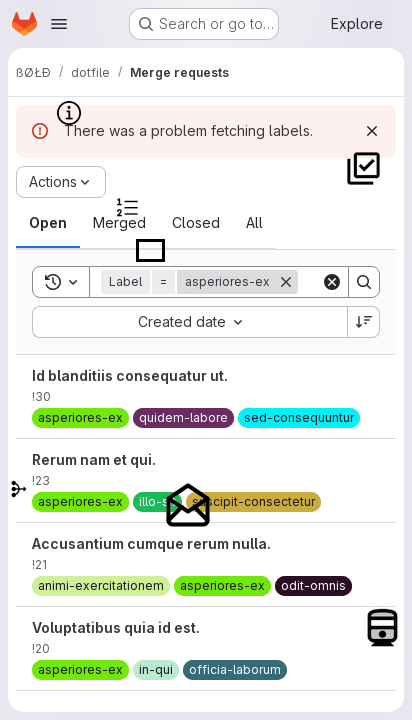 This screenshot has height=720, width=412. What do you see at coordinates (69, 113) in the screenshot?
I see `view more information or details` at bounding box center [69, 113].